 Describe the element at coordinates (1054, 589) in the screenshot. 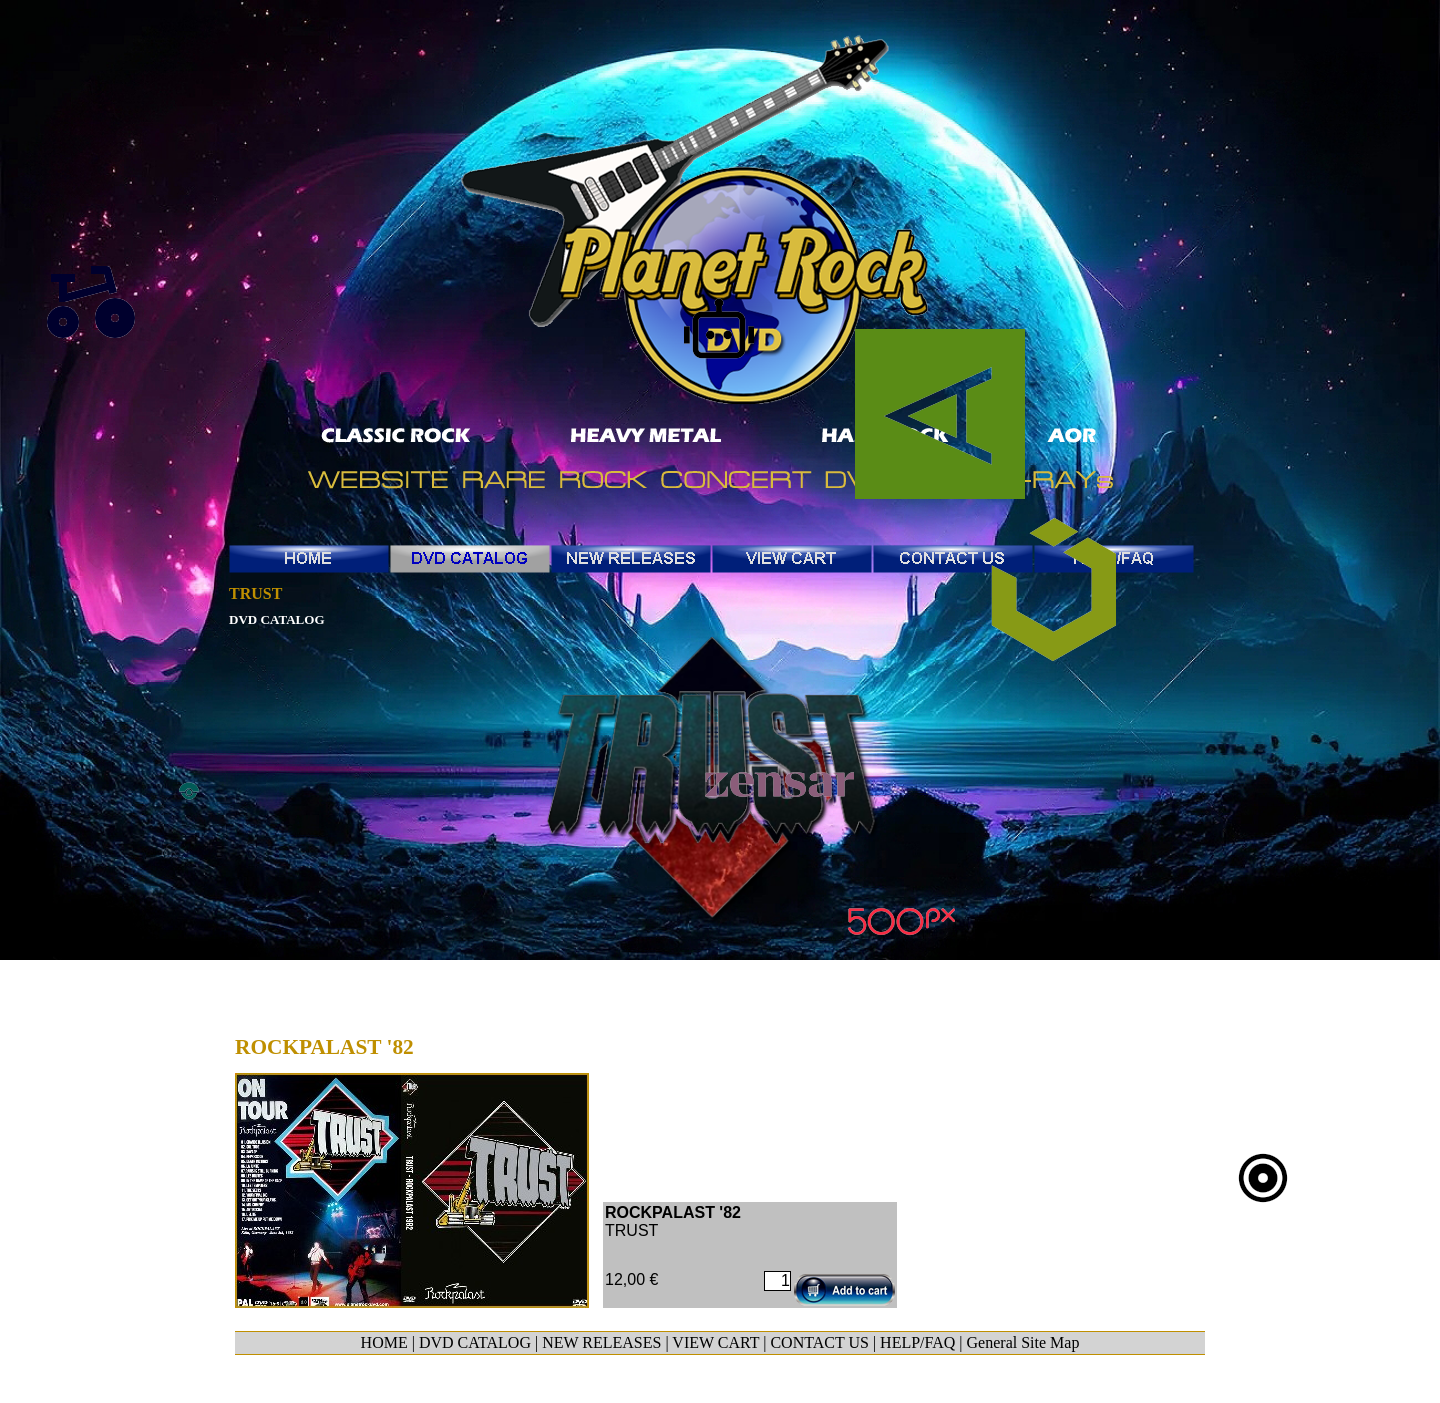

I see `UIkit framework logo` at that location.